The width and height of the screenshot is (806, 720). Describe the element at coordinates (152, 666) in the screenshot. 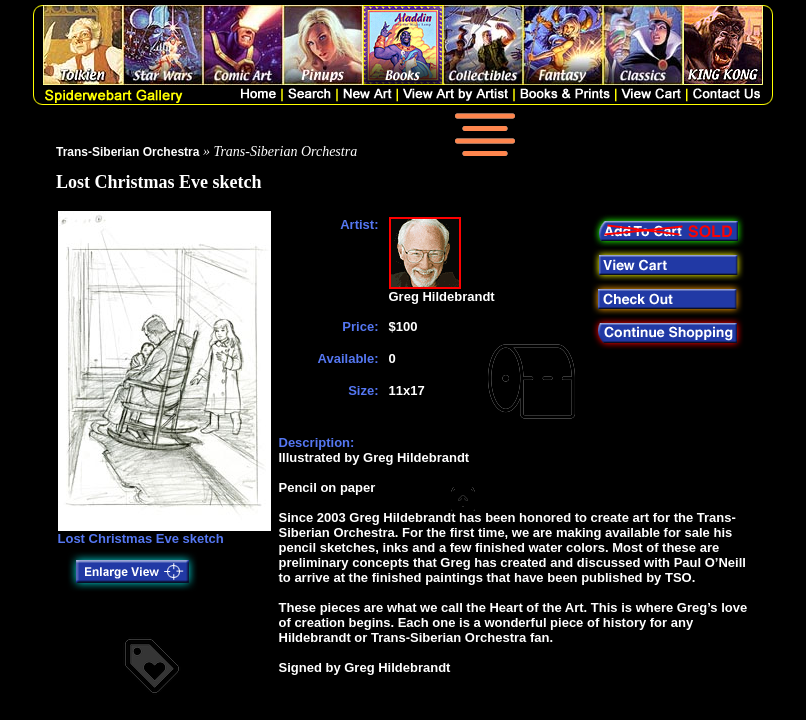

I see `access loyalty rewards or points` at that location.